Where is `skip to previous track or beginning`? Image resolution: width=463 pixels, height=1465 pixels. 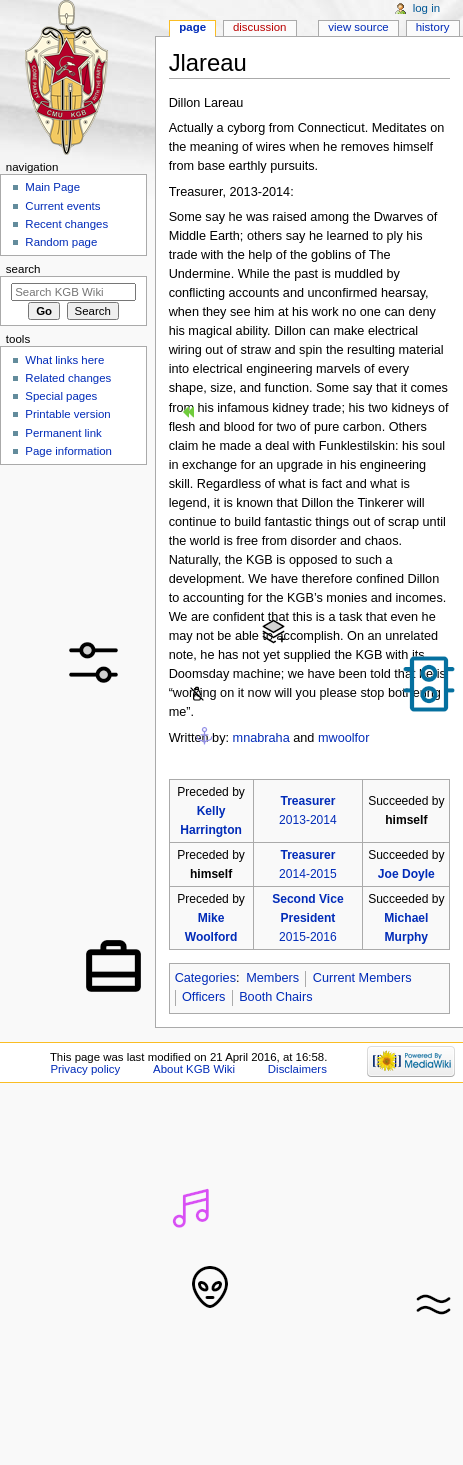
skip to previous track or beginning is located at coordinates (189, 412).